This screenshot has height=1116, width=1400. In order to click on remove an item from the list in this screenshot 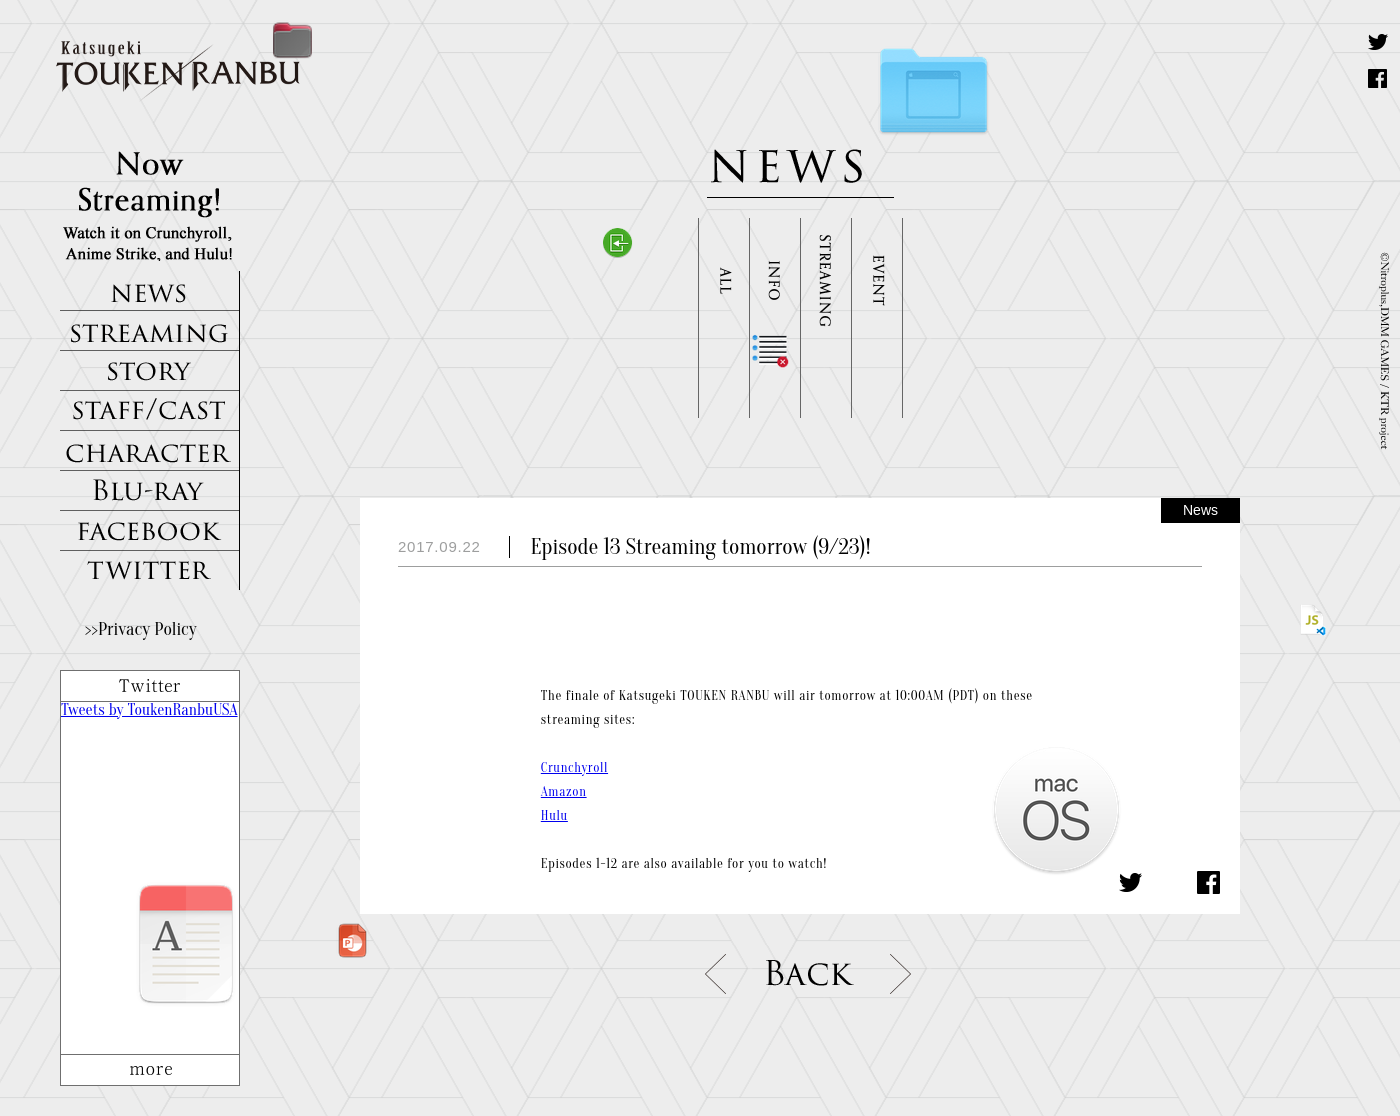, I will do `click(769, 349)`.